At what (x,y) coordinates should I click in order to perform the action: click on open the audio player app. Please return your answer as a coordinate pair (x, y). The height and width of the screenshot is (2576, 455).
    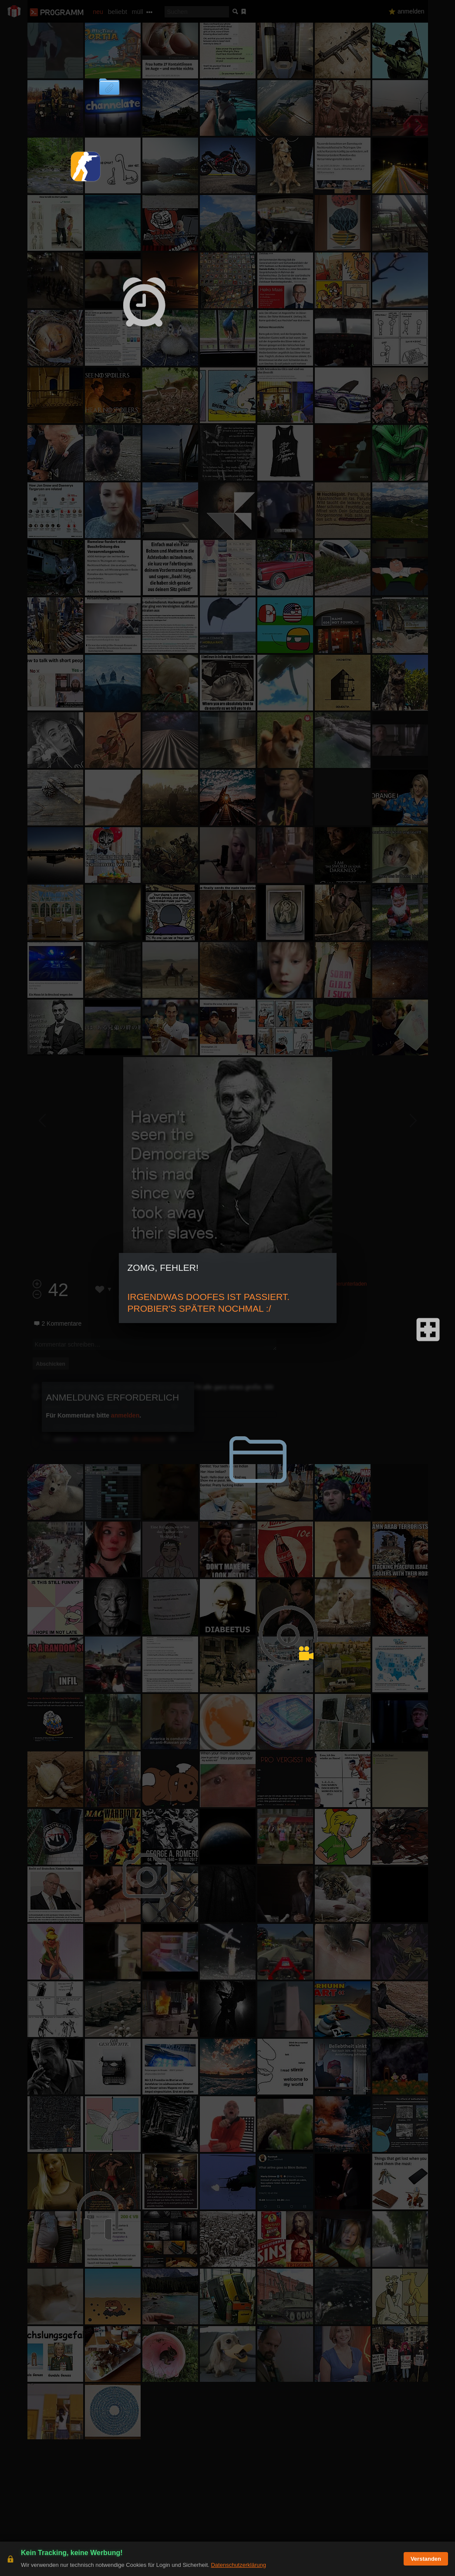
    Looking at the image, I should click on (98, 2215).